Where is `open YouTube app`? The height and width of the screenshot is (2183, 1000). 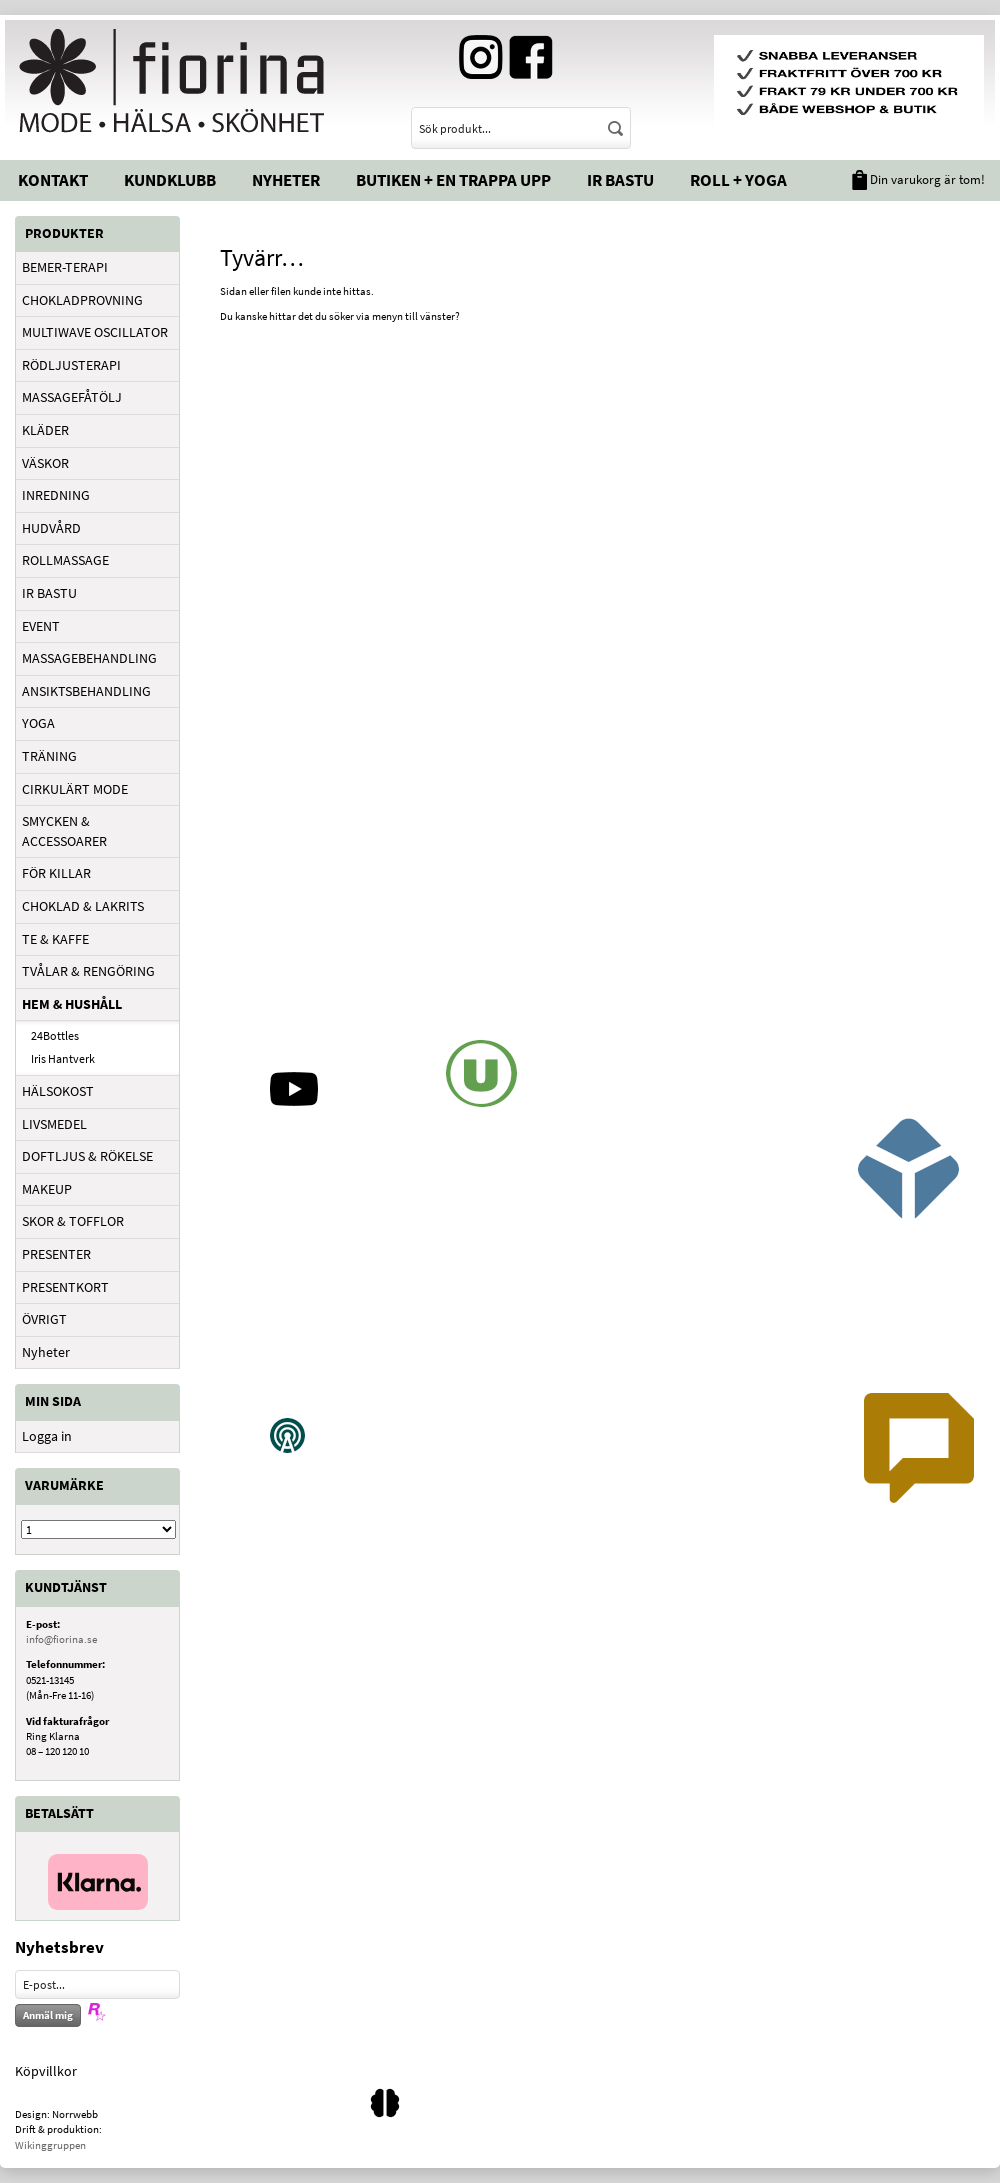 open YouTube app is located at coordinates (294, 1089).